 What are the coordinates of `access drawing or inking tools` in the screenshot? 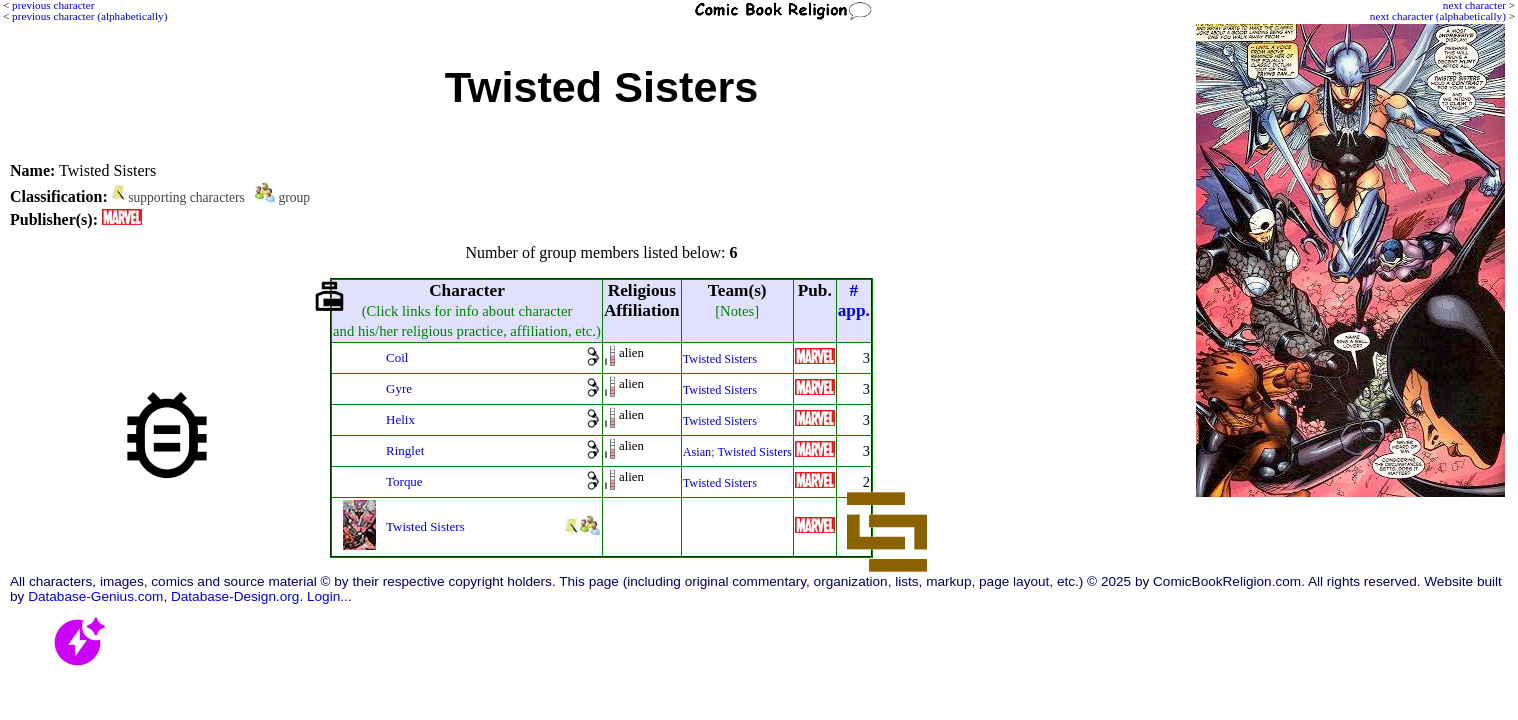 It's located at (329, 295).